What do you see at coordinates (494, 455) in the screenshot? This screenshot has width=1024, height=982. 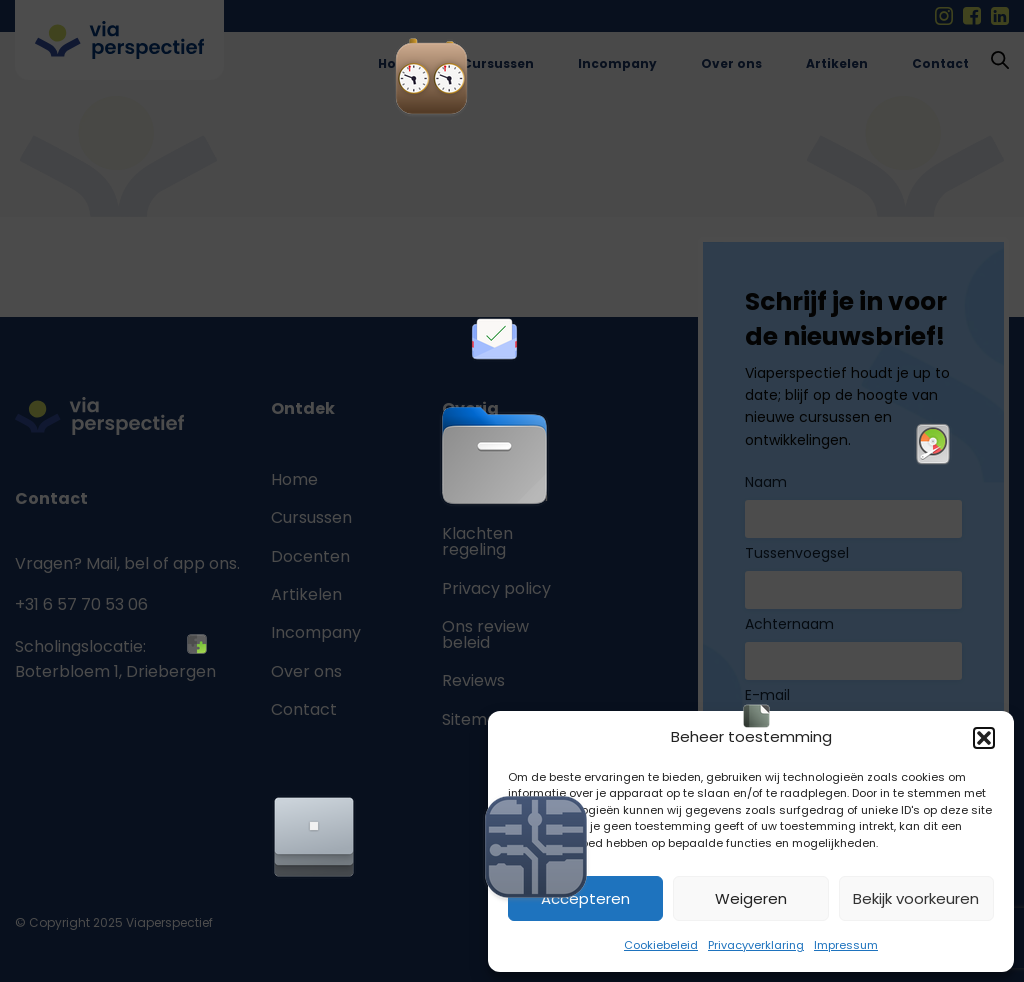 I see `open the file manager application` at bounding box center [494, 455].